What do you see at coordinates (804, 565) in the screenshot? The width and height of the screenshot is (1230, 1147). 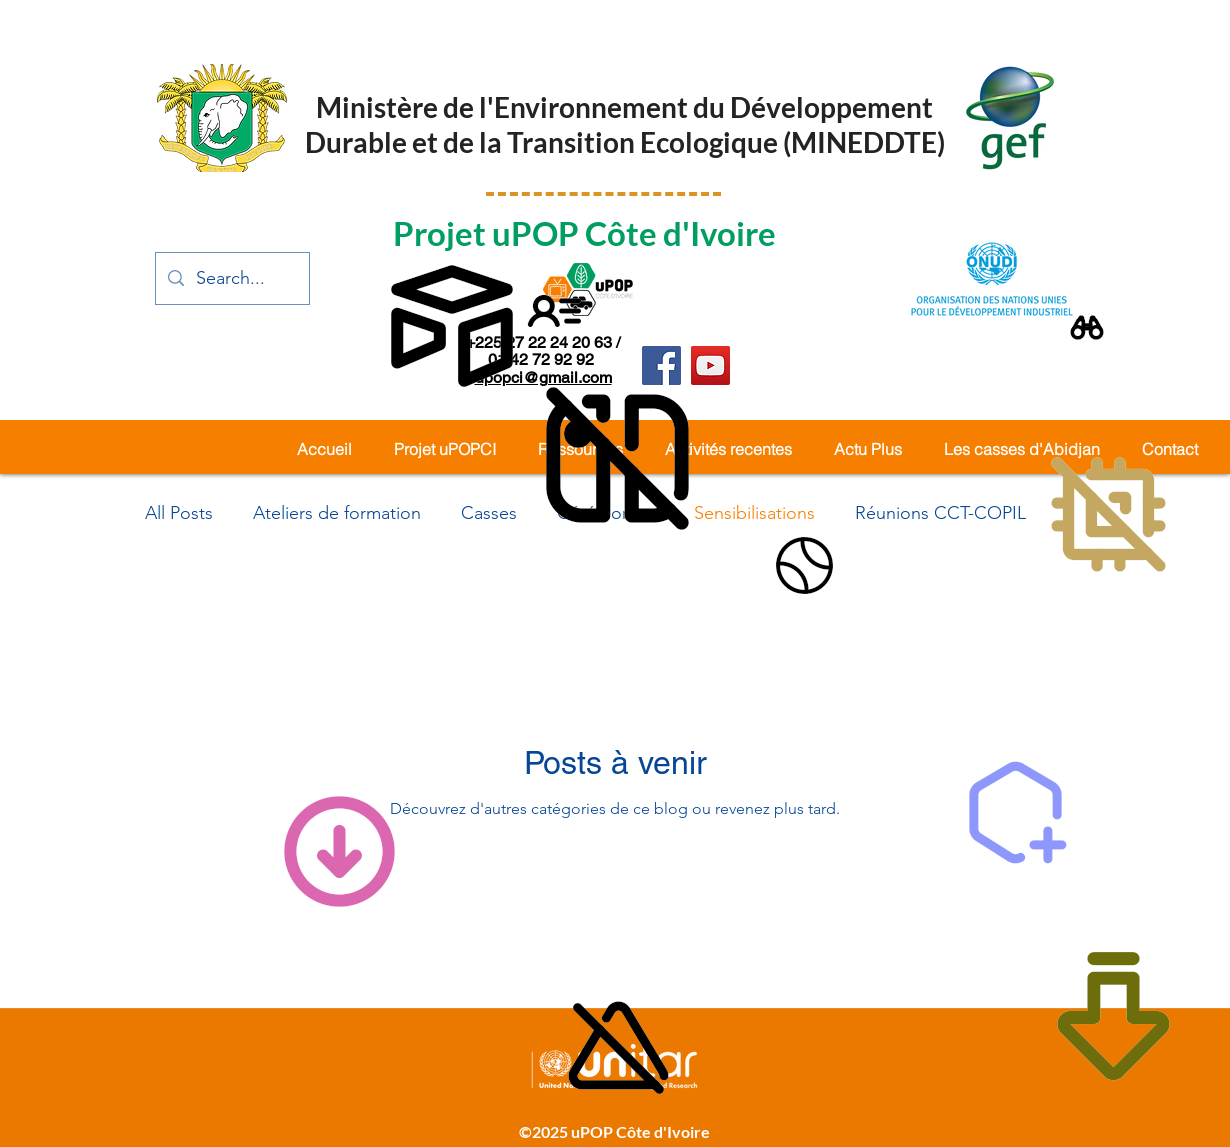 I see `access tennis or racquet sports features` at bounding box center [804, 565].